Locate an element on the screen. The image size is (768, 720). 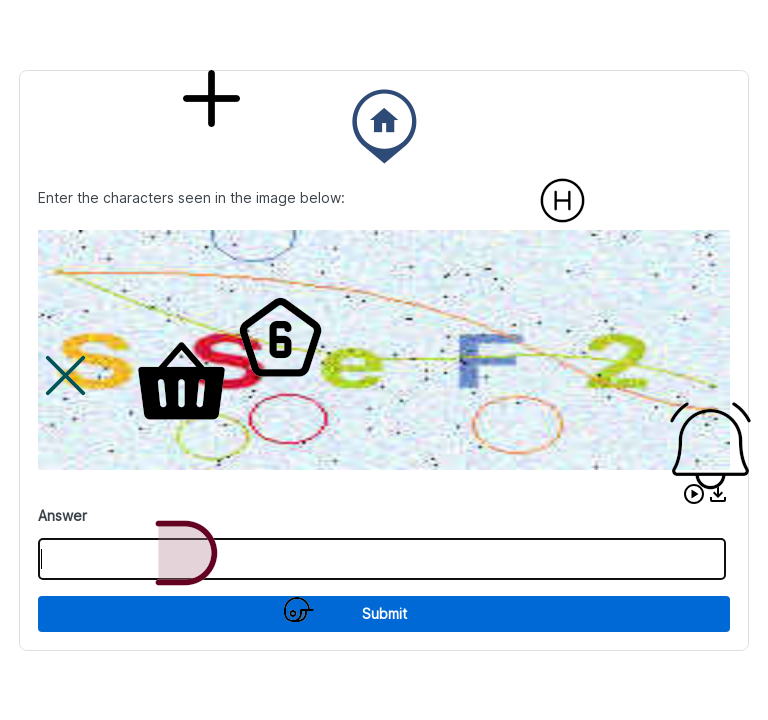
view baseball or sports equipment is located at coordinates (298, 610).